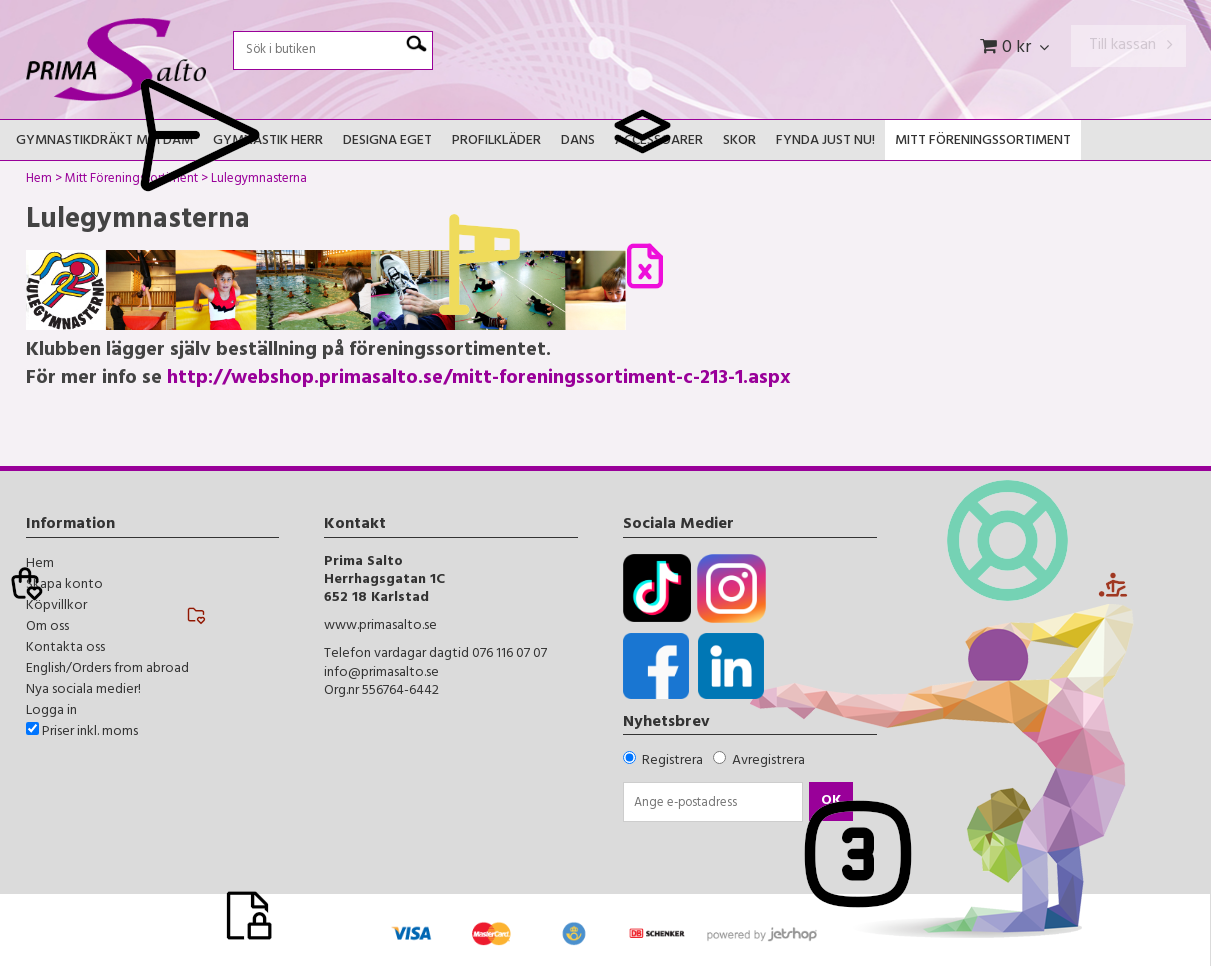  What do you see at coordinates (1007, 540) in the screenshot?
I see `access help or support center` at bounding box center [1007, 540].